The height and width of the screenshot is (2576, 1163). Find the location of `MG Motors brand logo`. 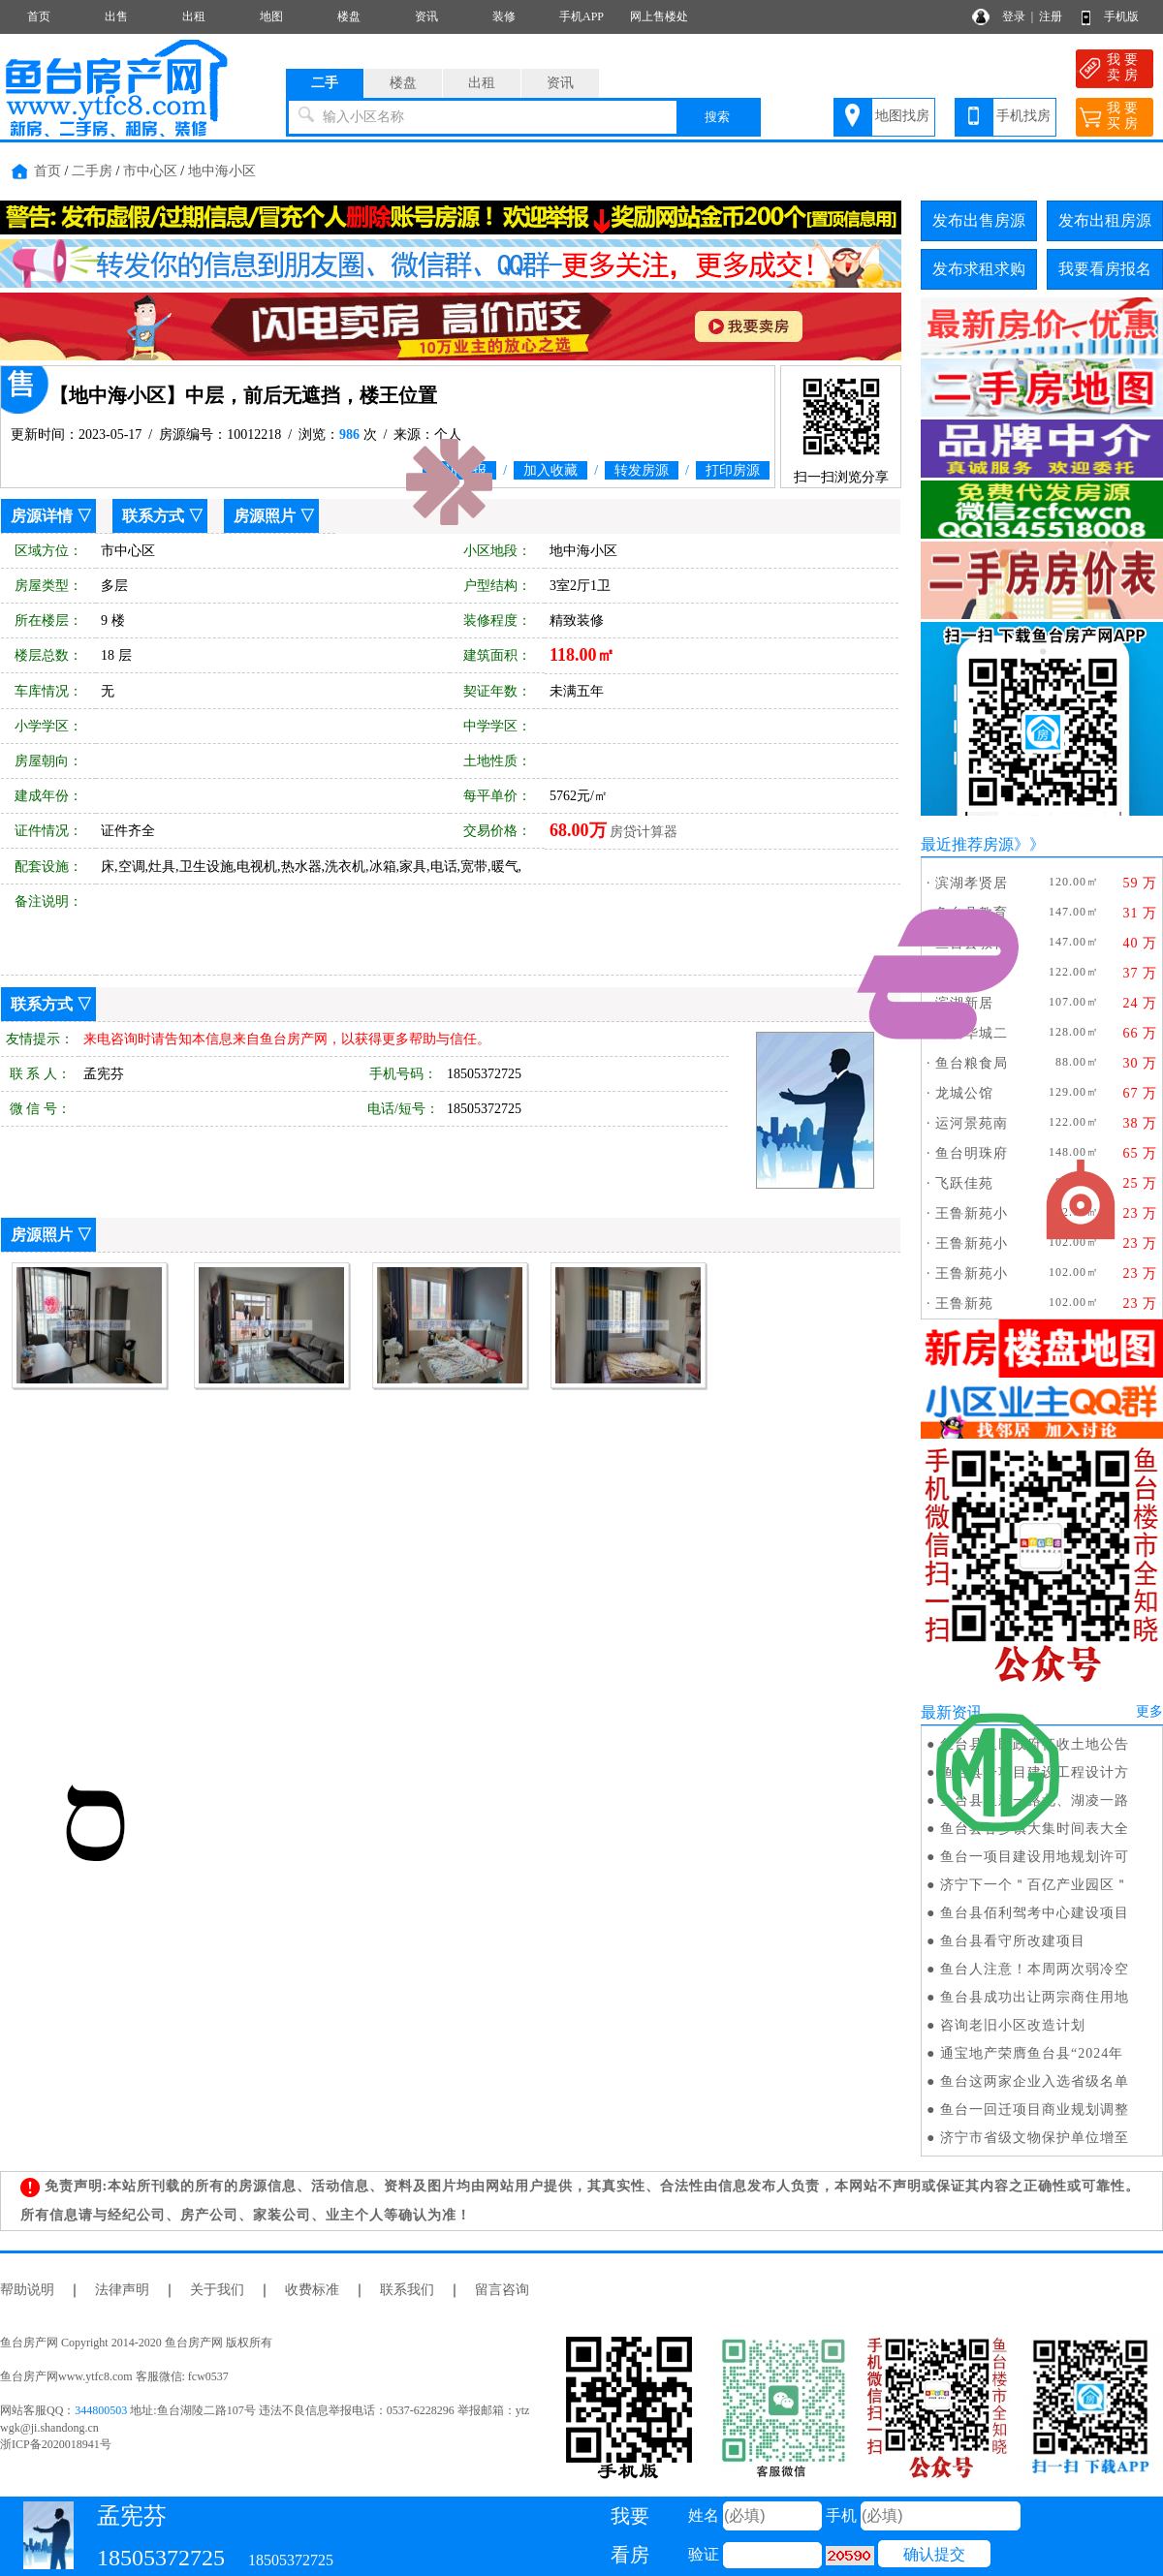

MG Motors brand logo is located at coordinates (997, 1772).